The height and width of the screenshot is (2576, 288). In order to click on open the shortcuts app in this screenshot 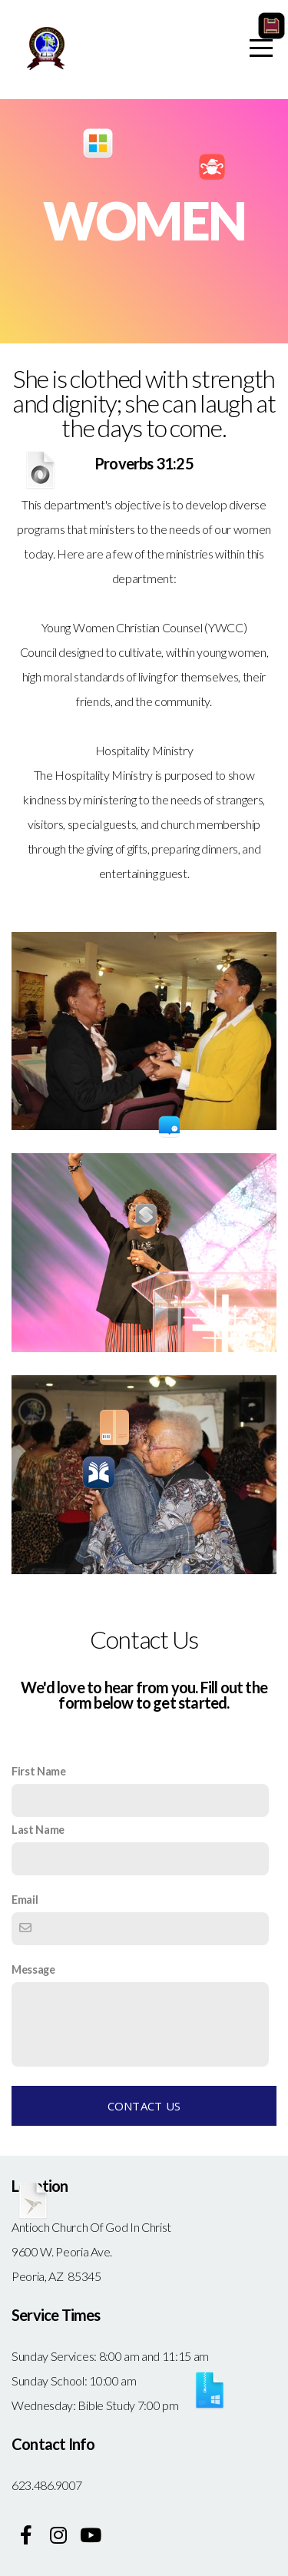, I will do `click(146, 1215)`.